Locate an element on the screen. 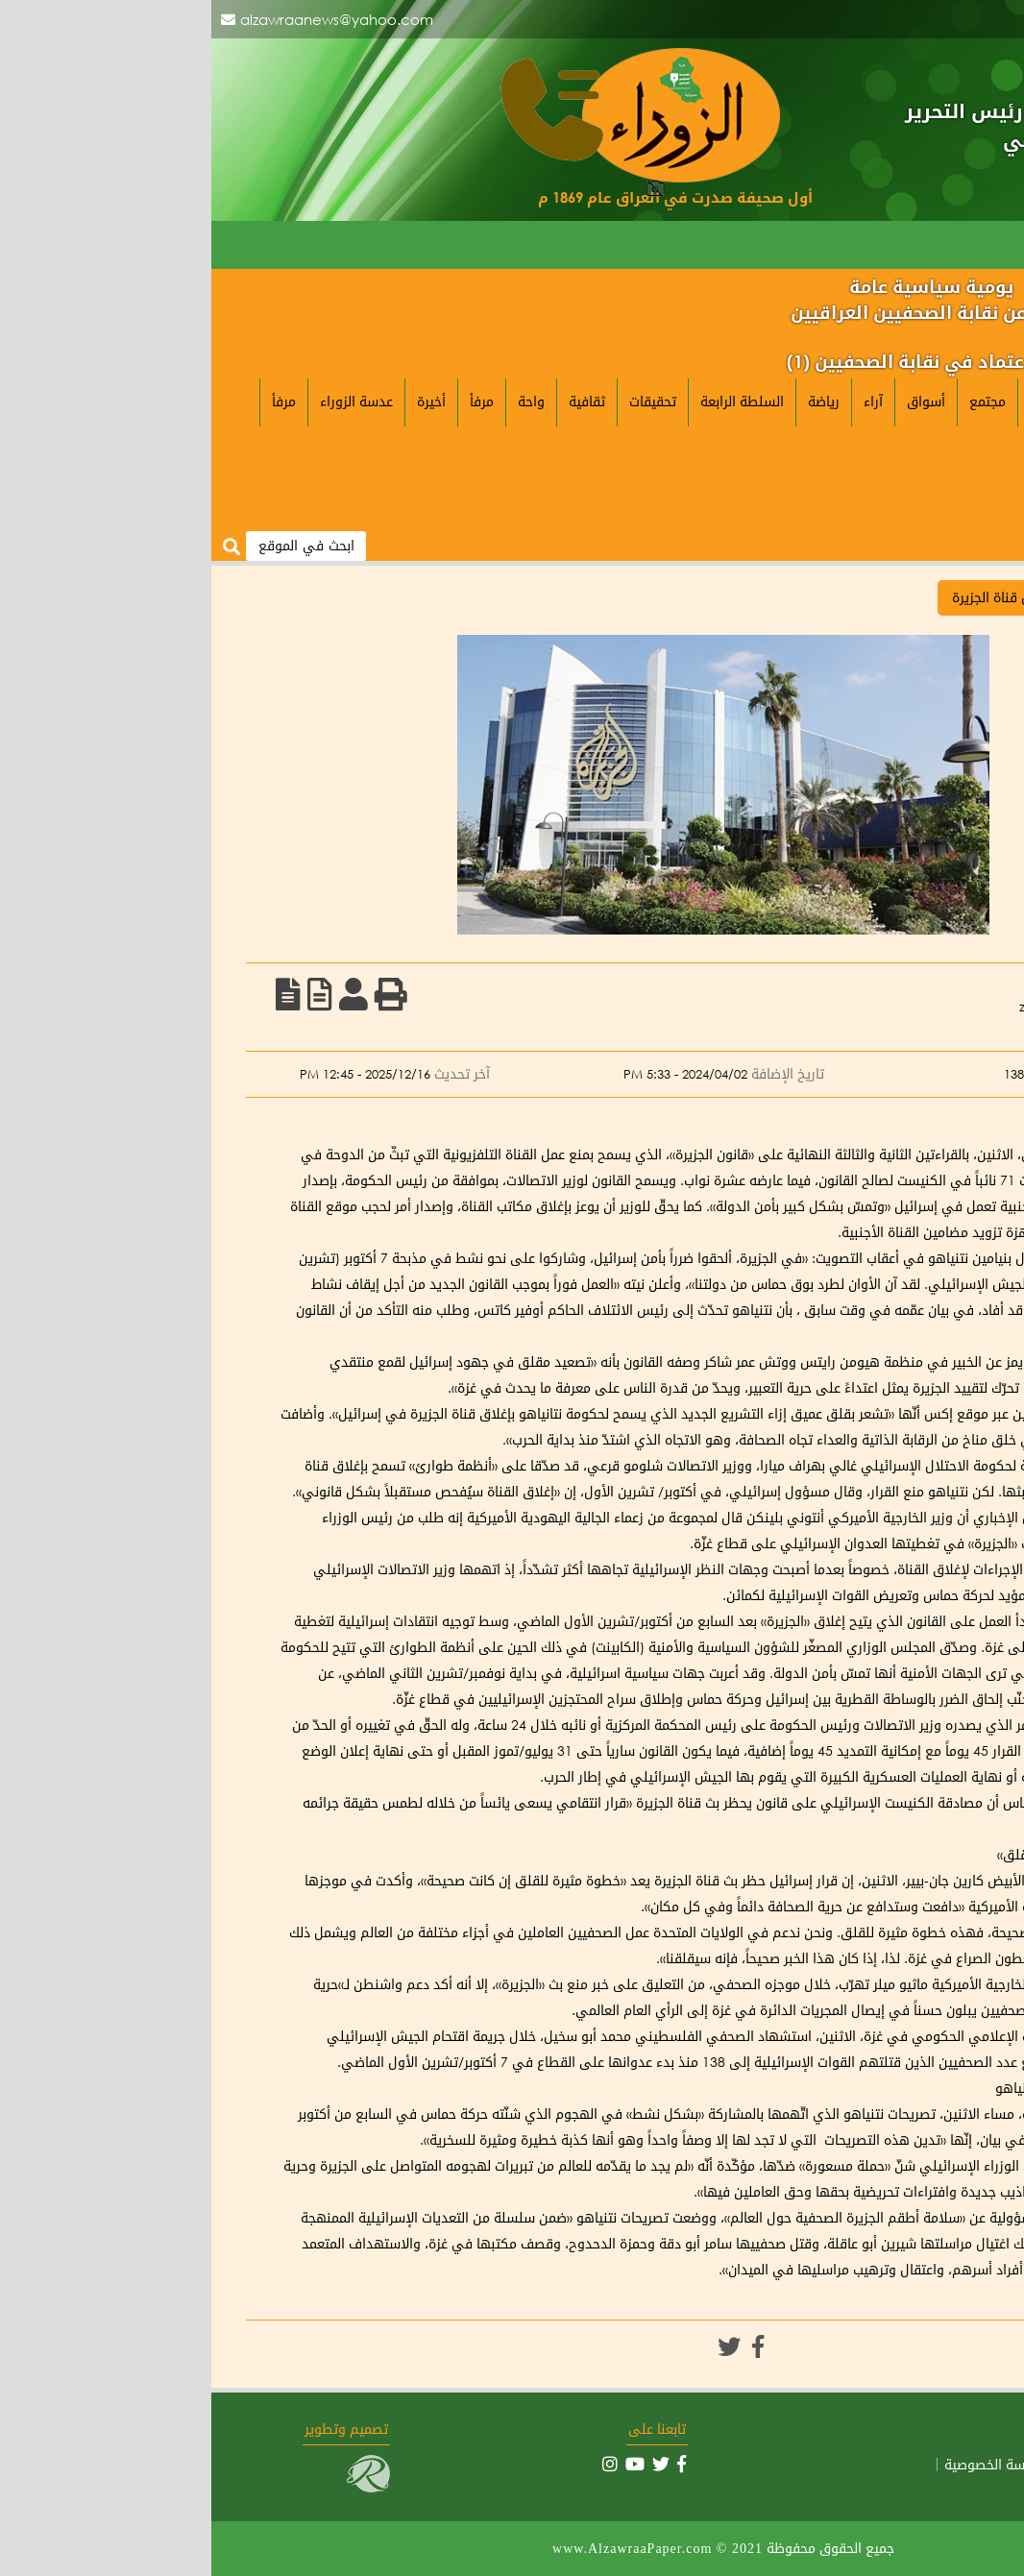  camera is disabled or unavailable is located at coordinates (655, 188).